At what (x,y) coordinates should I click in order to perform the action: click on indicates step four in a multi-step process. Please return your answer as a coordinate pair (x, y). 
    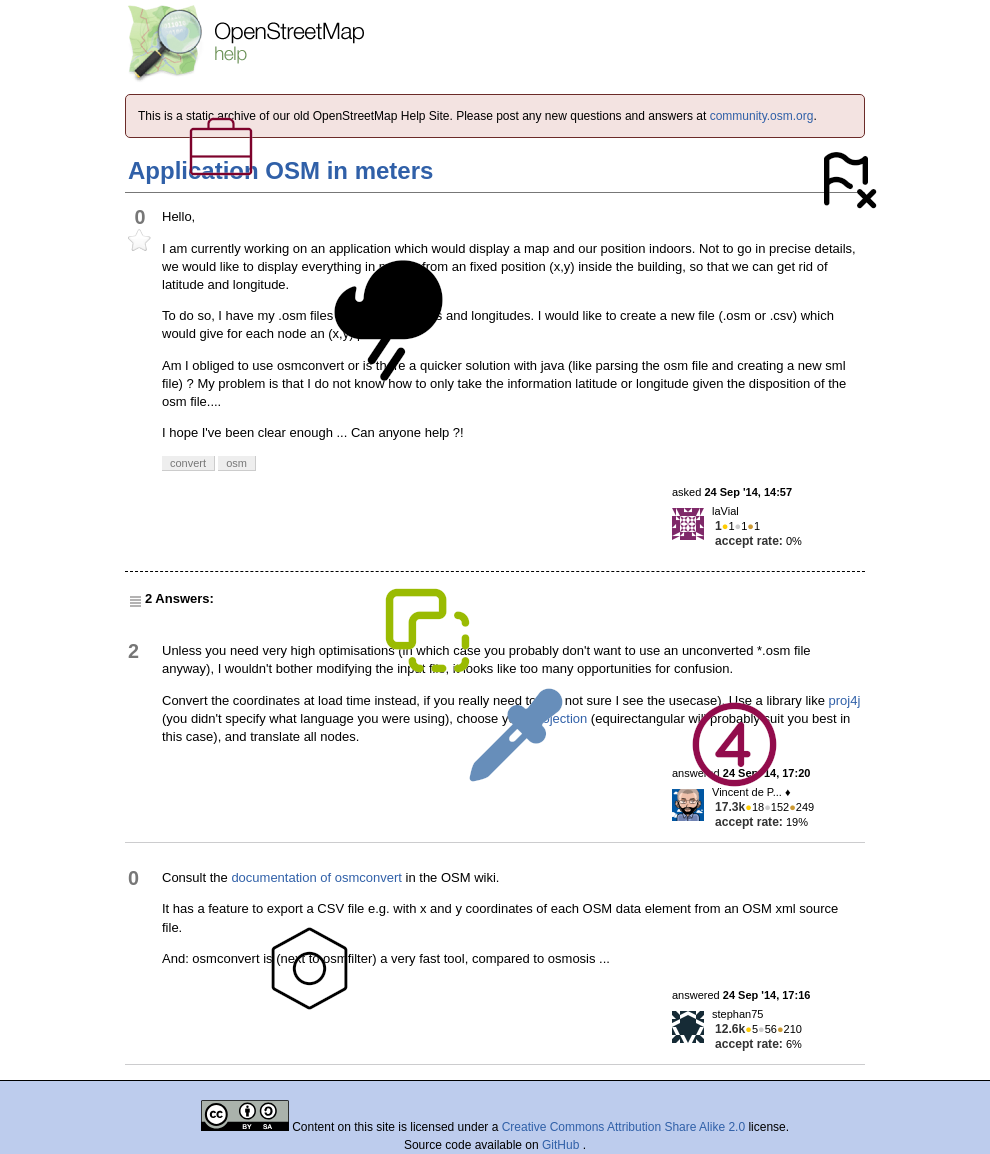
    Looking at the image, I should click on (734, 744).